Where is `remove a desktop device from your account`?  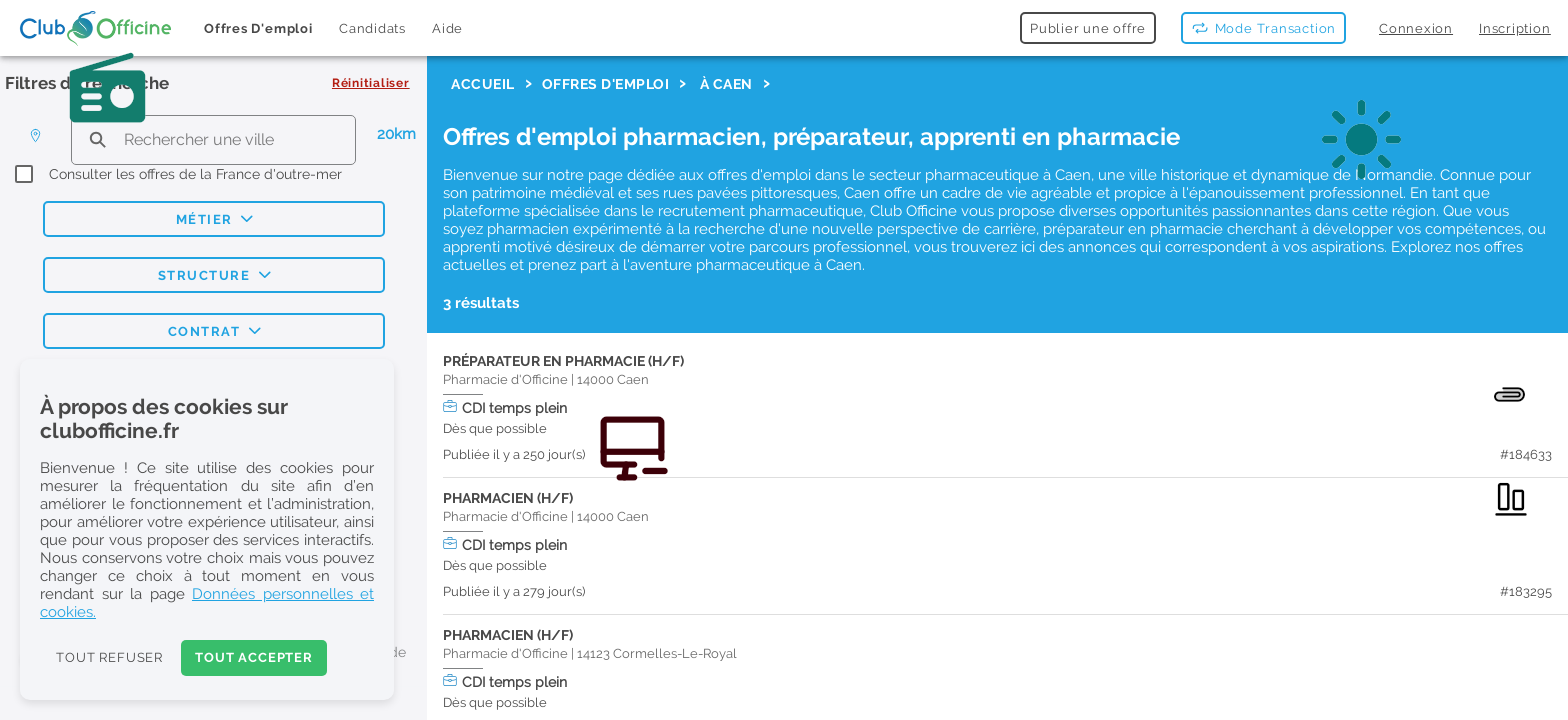 remove a desktop device from your account is located at coordinates (632, 448).